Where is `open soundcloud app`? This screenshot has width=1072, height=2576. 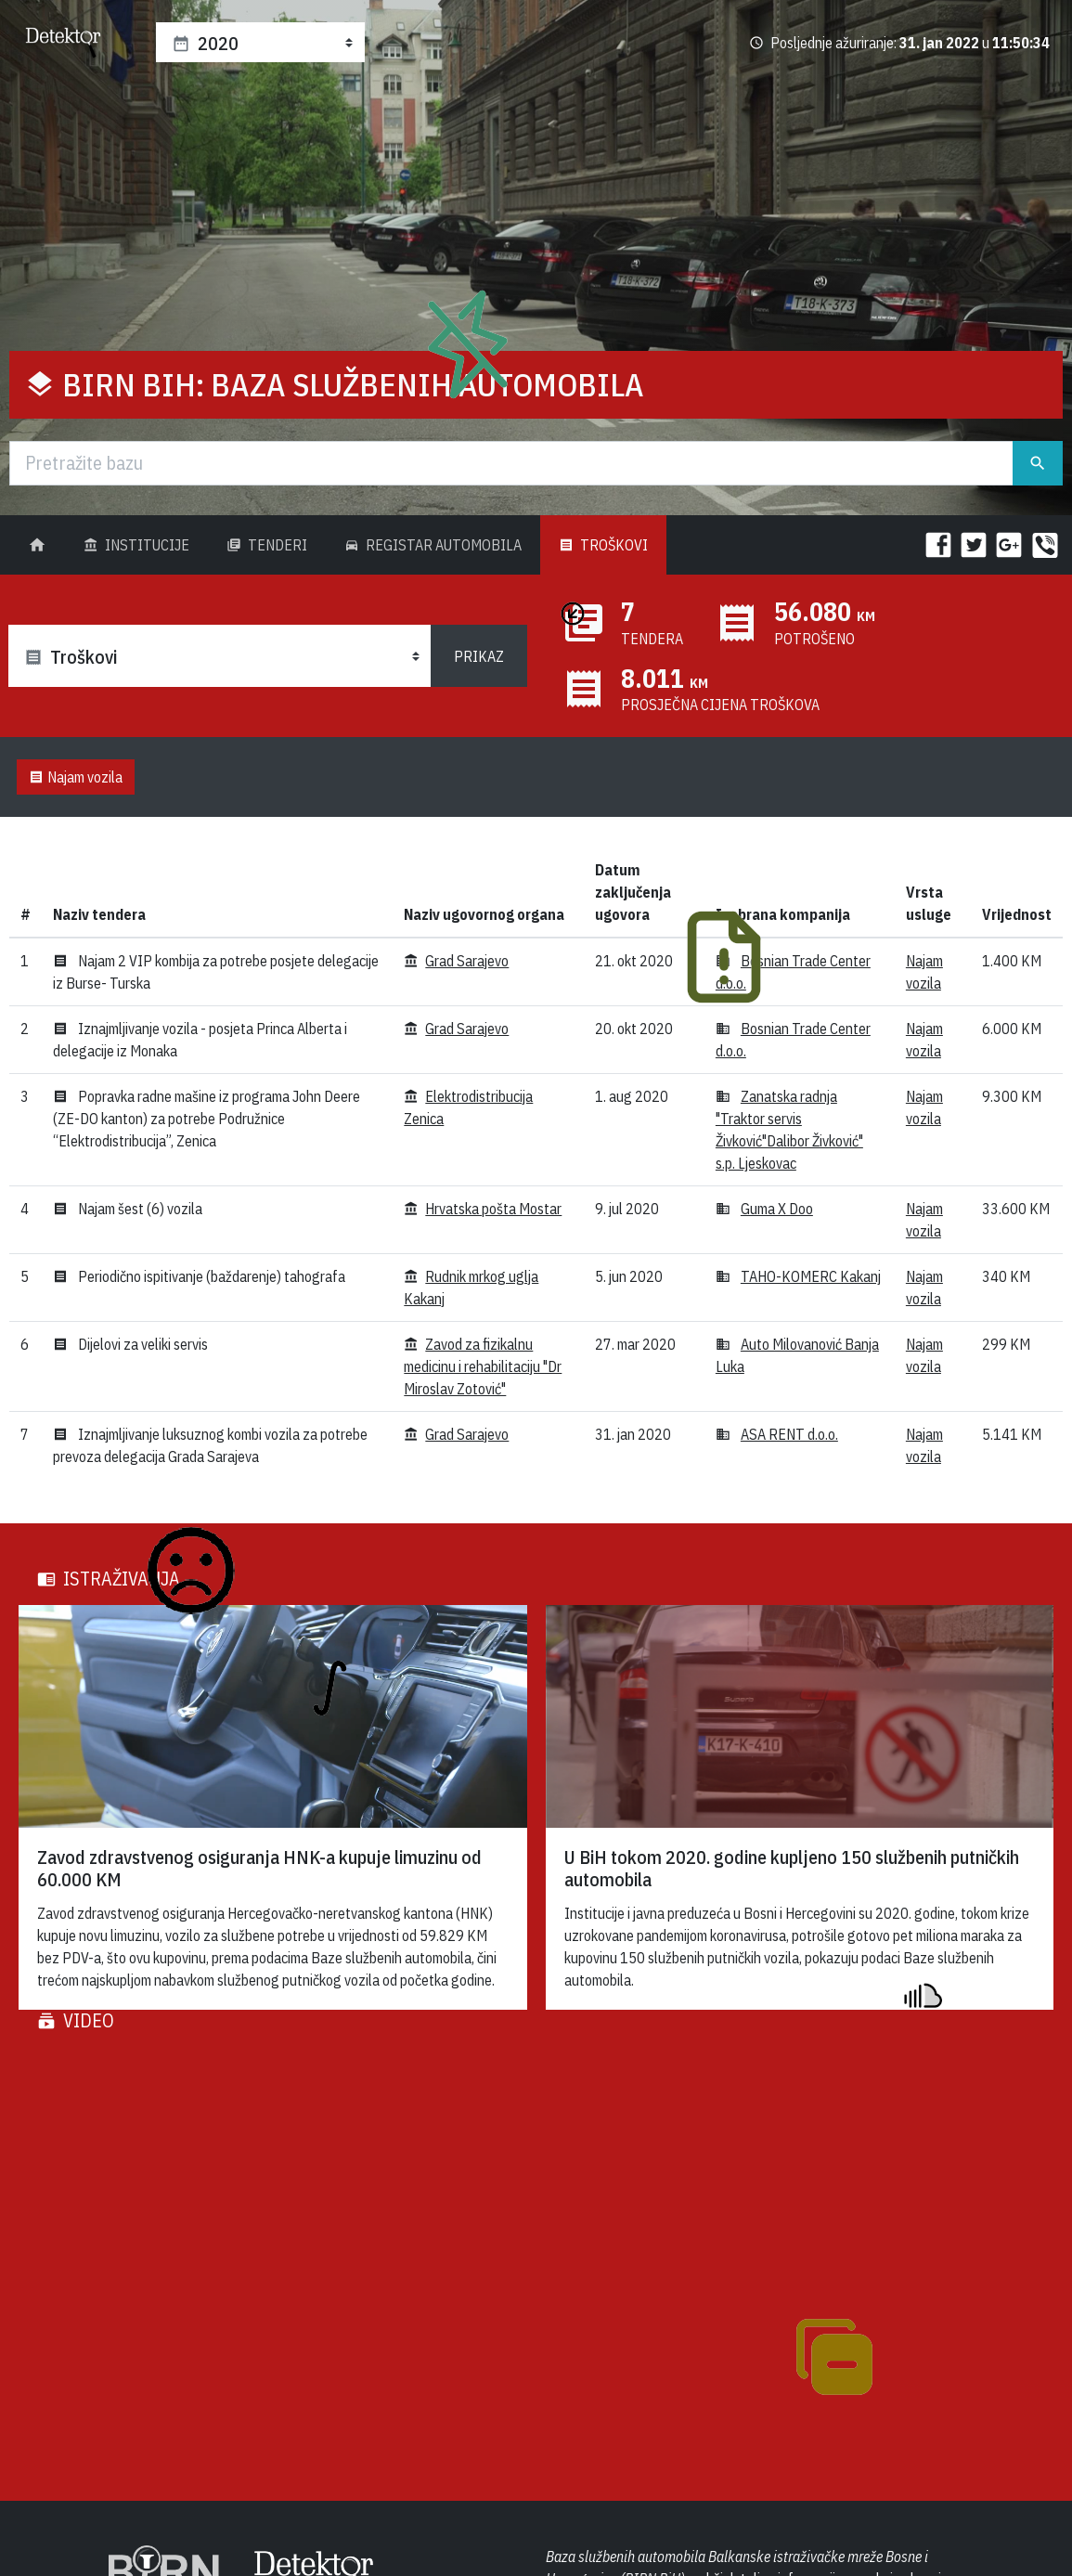
open soundcloud app is located at coordinates (923, 1997).